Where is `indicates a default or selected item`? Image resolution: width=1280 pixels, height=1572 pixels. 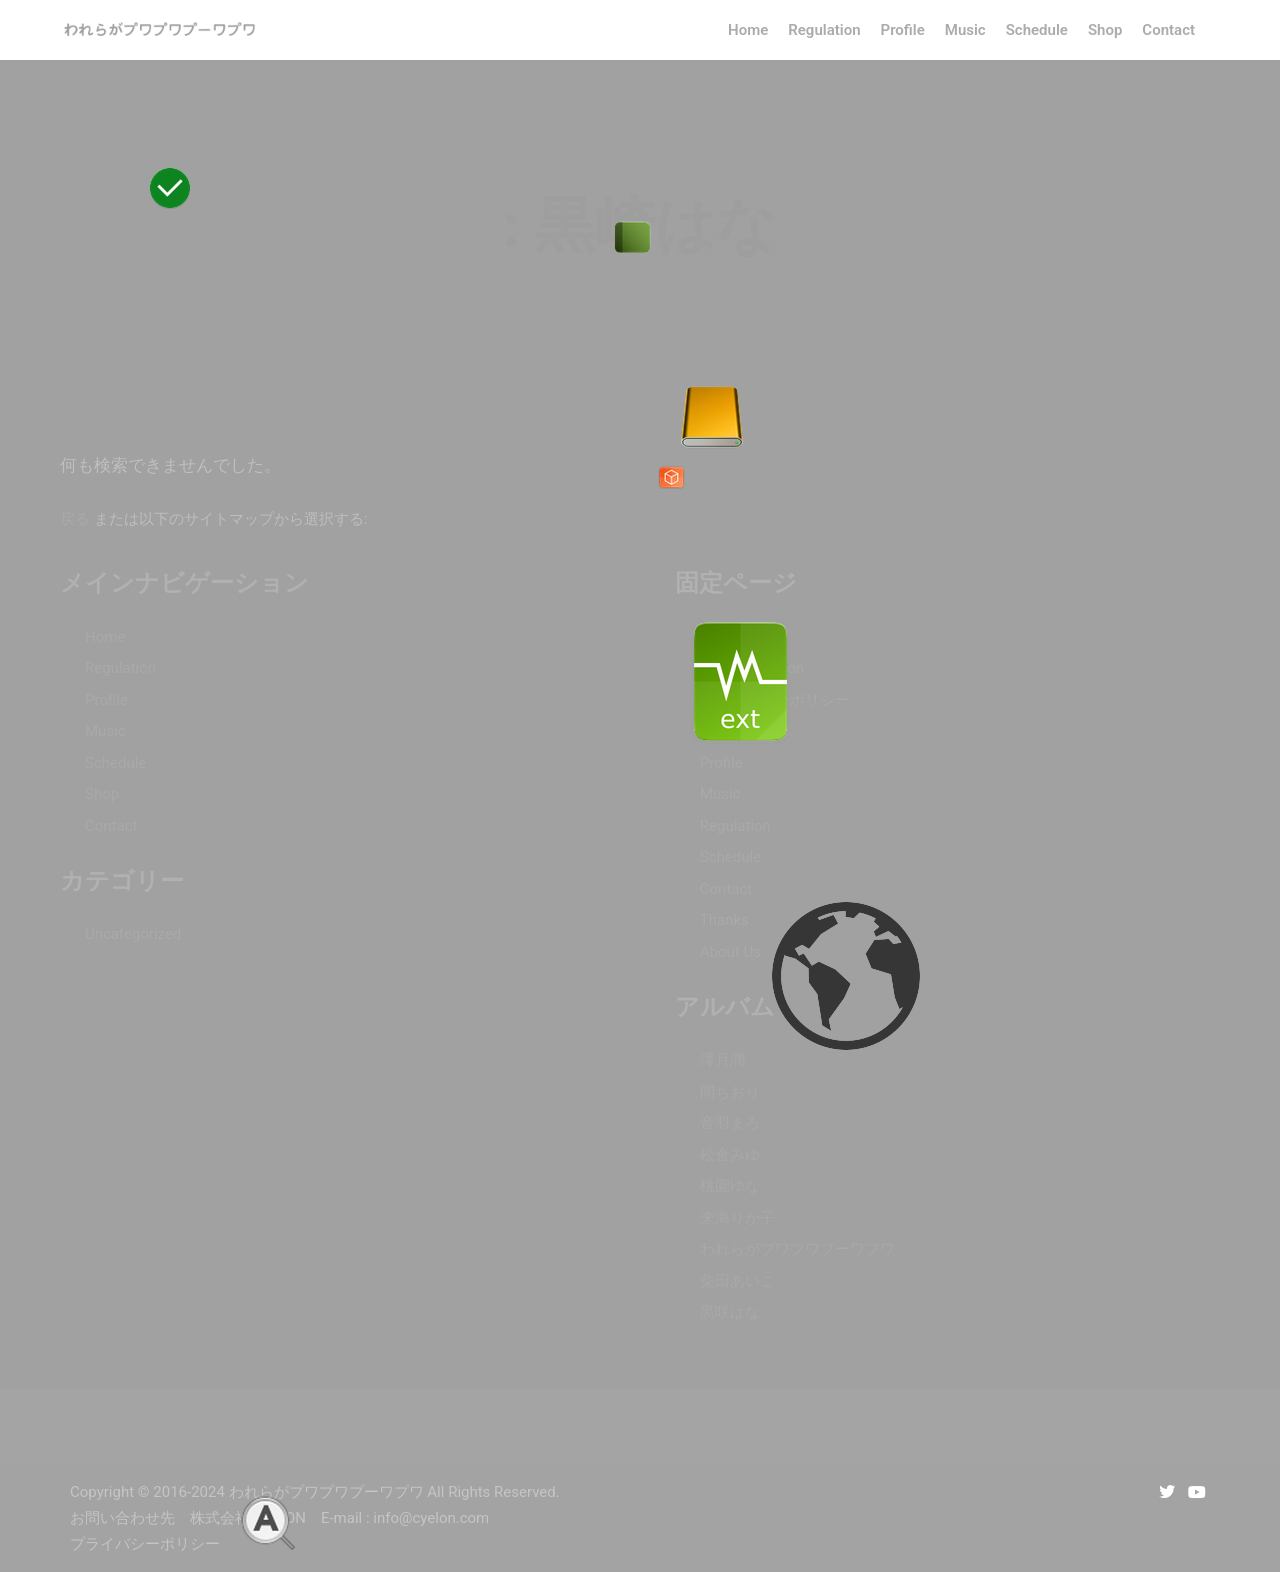
indicates a default or selected item is located at coordinates (170, 188).